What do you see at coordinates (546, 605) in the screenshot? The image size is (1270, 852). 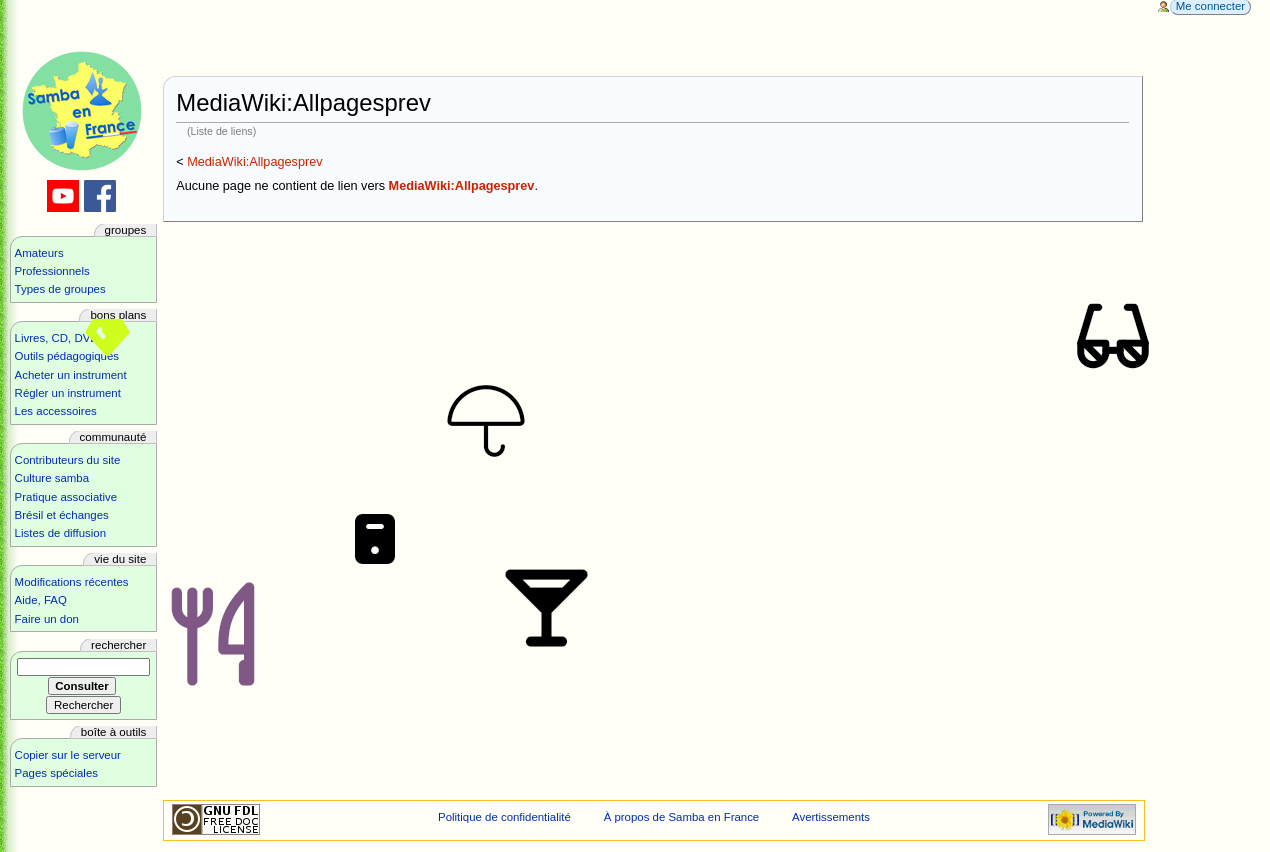 I see `browse cocktail or drink recipes` at bounding box center [546, 605].